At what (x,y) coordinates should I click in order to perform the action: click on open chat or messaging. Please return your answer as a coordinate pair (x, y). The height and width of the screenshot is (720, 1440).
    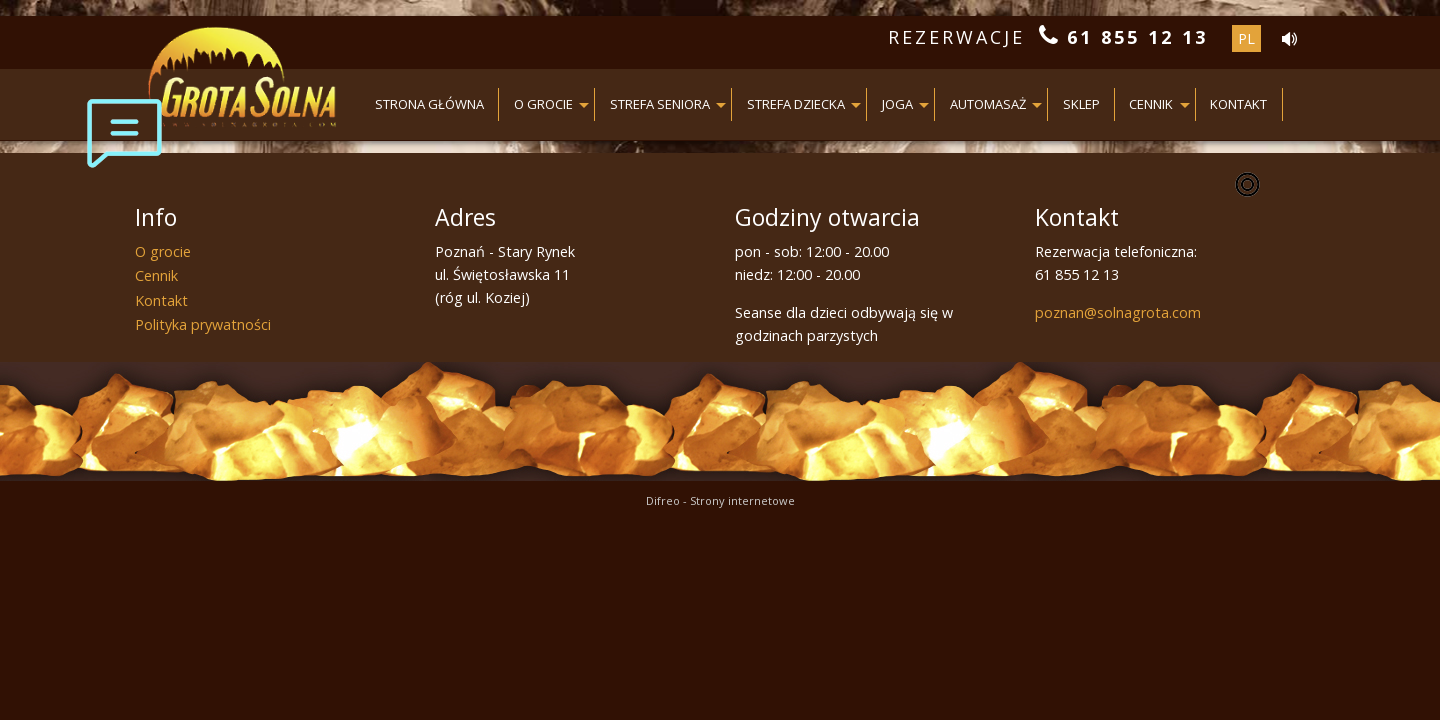
    Looking at the image, I should click on (124, 127).